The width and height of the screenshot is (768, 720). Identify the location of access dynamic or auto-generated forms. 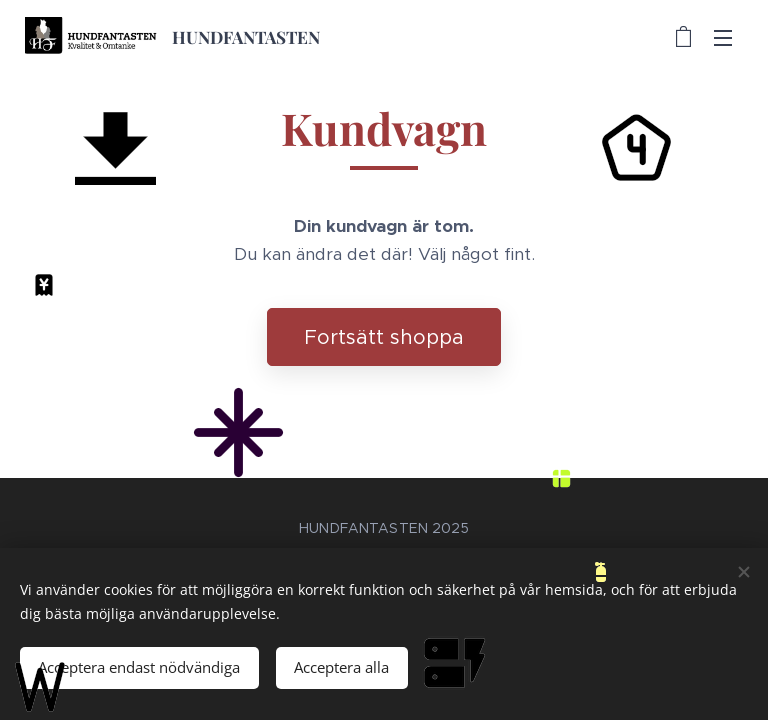
(455, 663).